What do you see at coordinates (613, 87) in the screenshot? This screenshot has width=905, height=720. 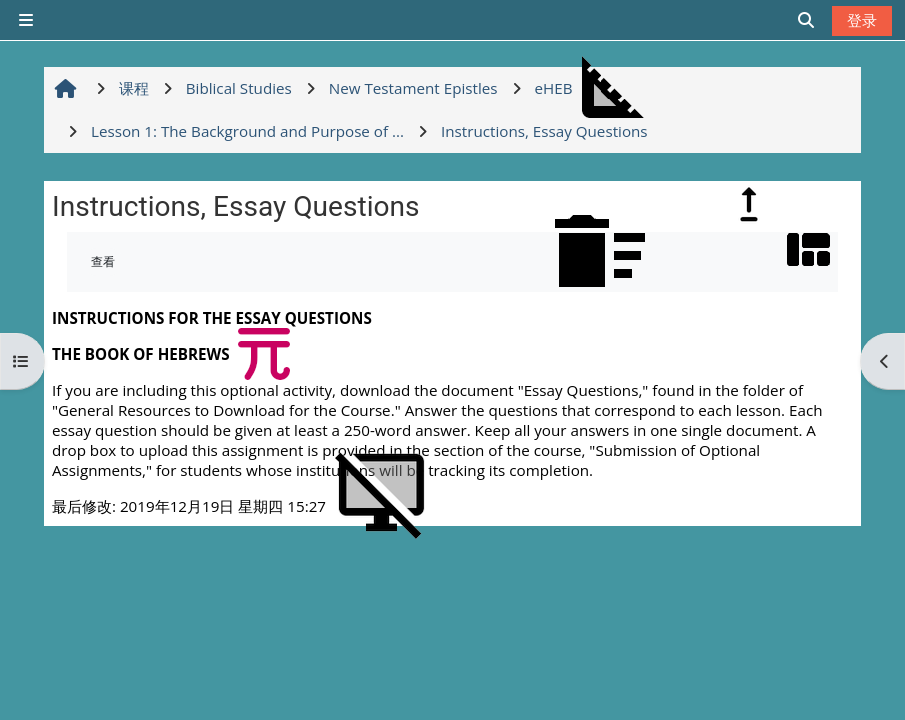 I see `measure dimensions or square footage` at bounding box center [613, 87].